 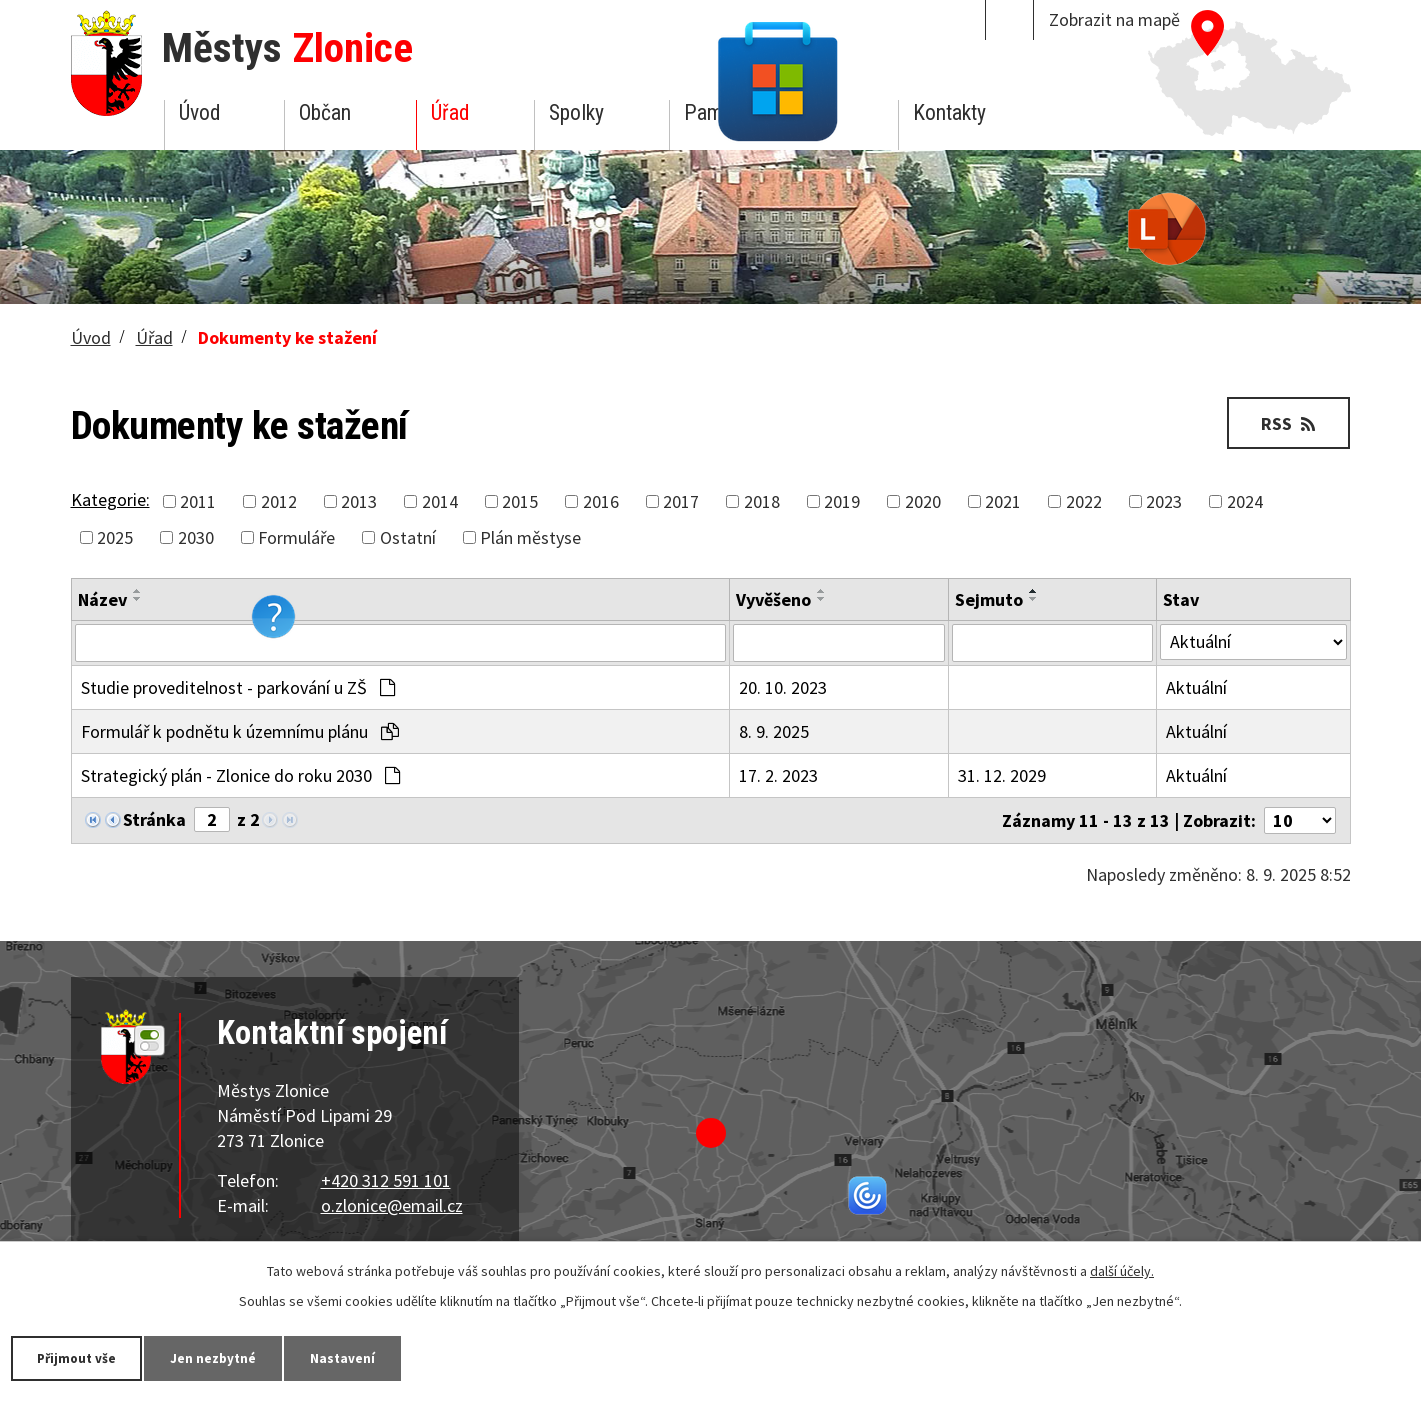 I want to click on open microsoft lens app, so click(x=1167, y=229).